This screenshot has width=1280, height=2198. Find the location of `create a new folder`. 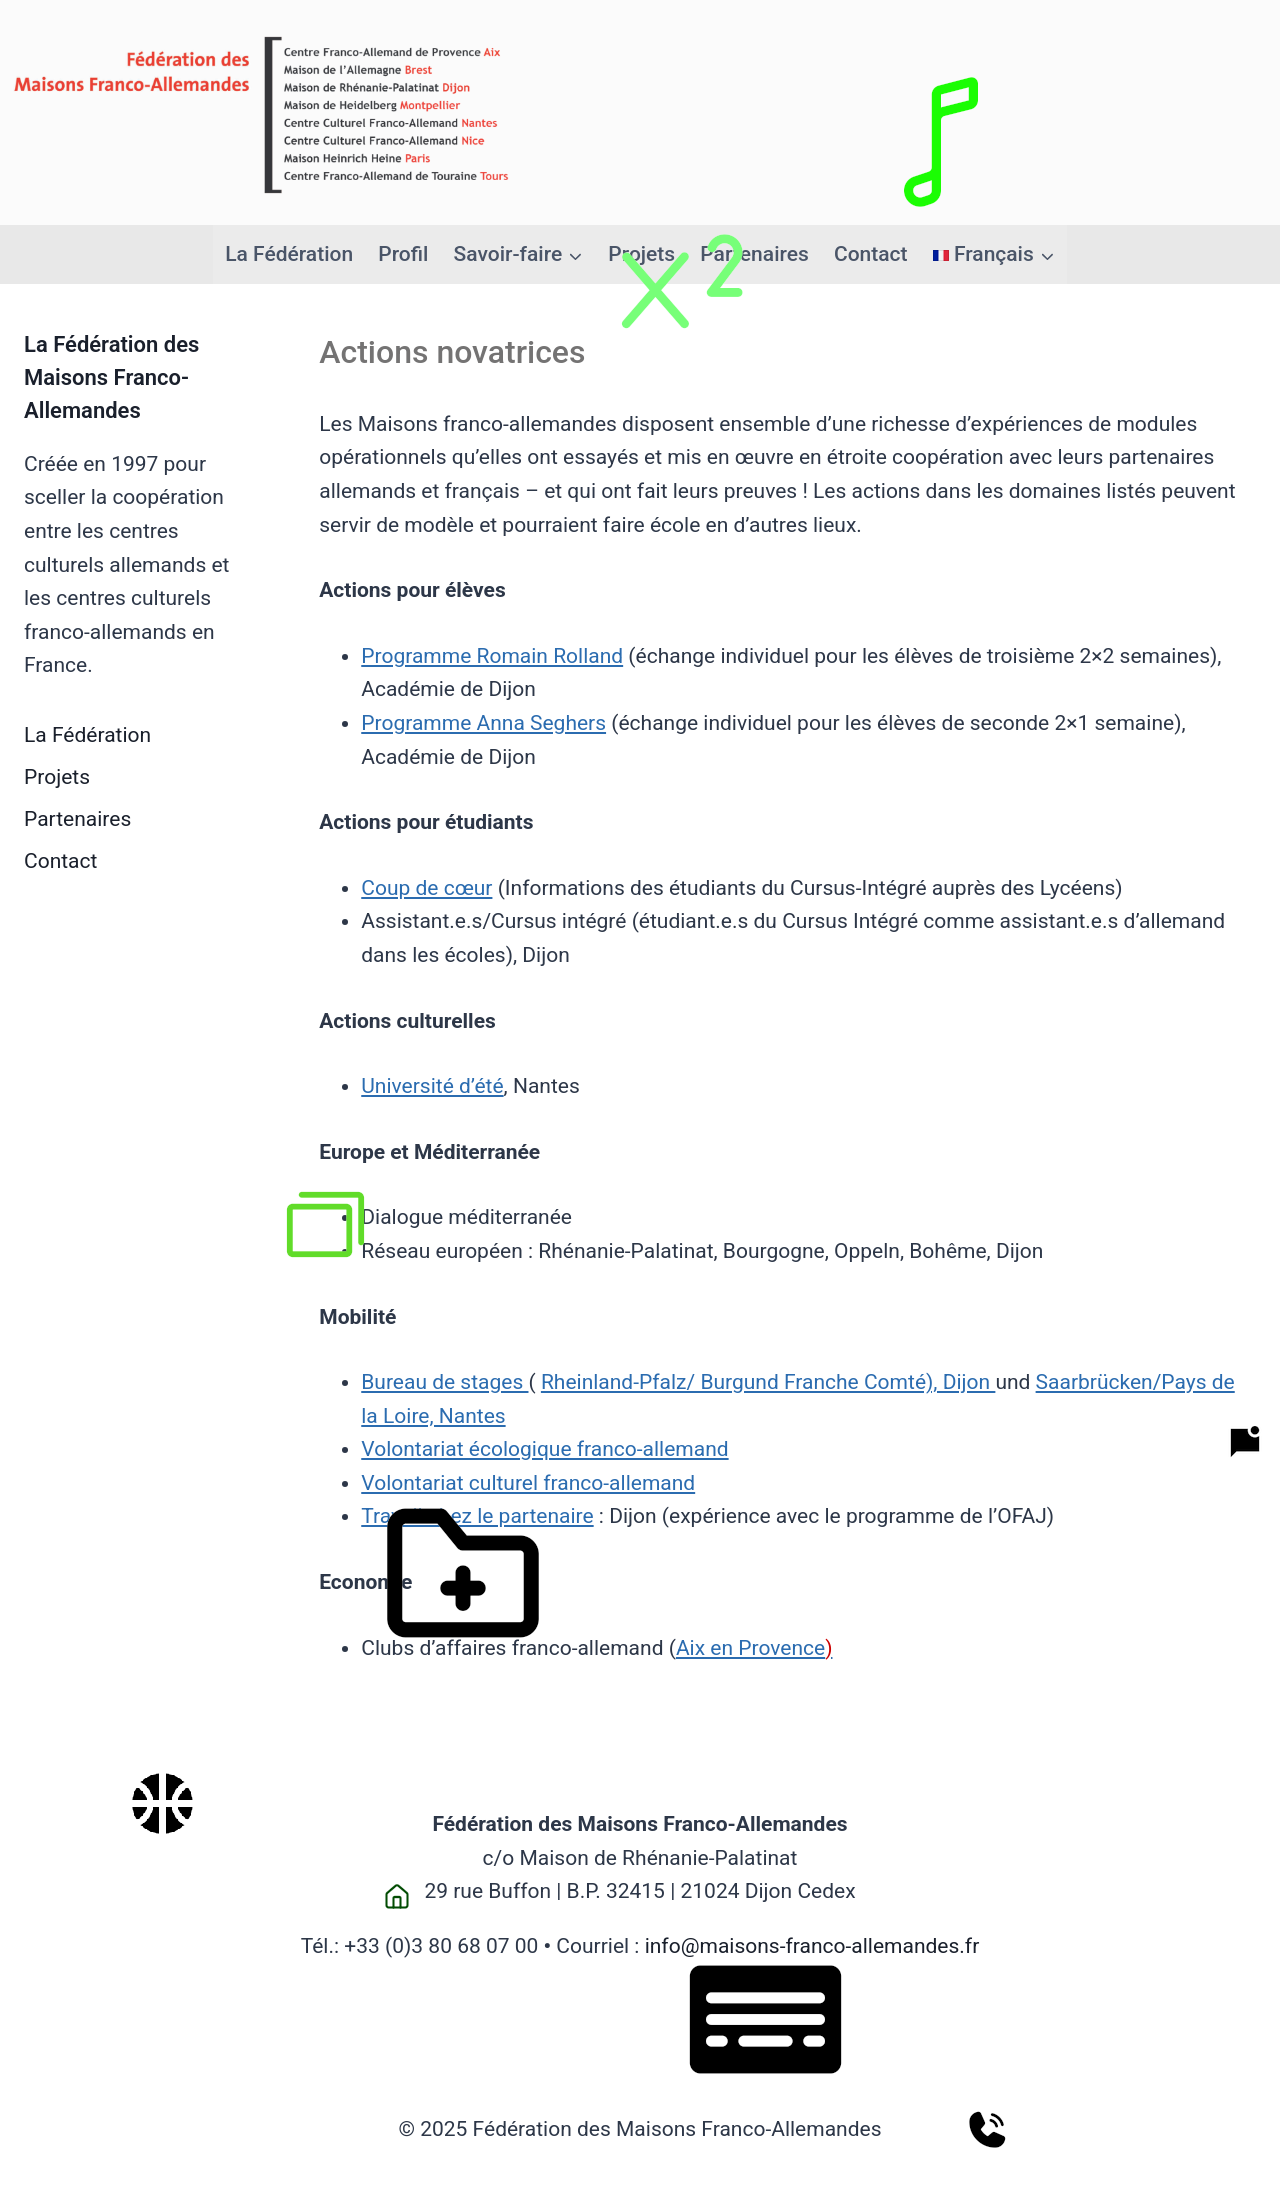

create a new folder is located at coordinates (463, 1573).